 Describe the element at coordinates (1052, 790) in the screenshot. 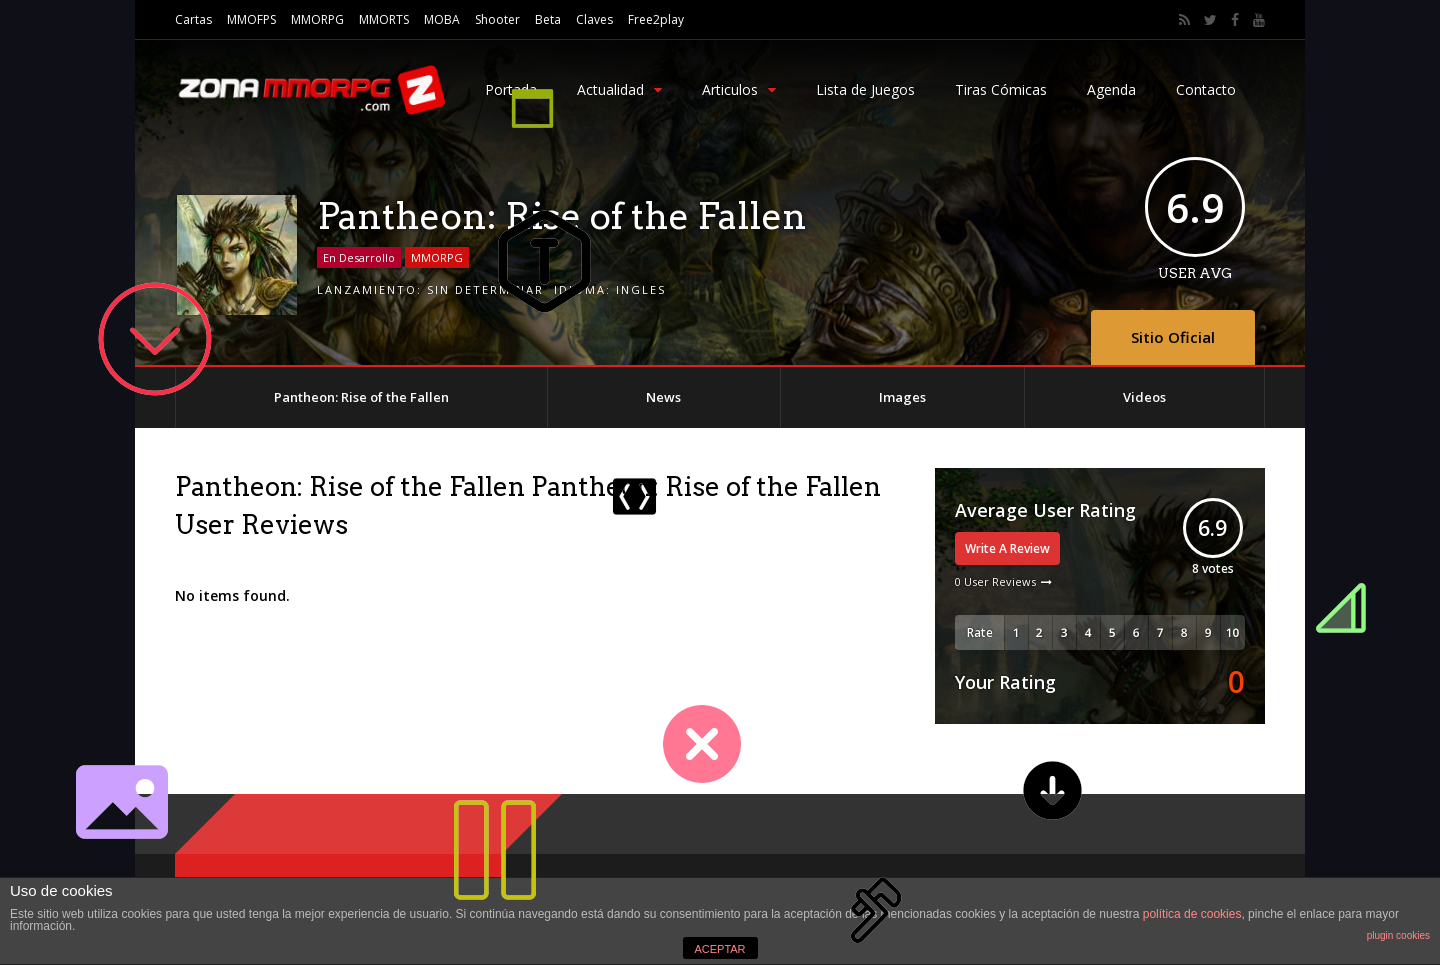

I see `download file or content` at that location.